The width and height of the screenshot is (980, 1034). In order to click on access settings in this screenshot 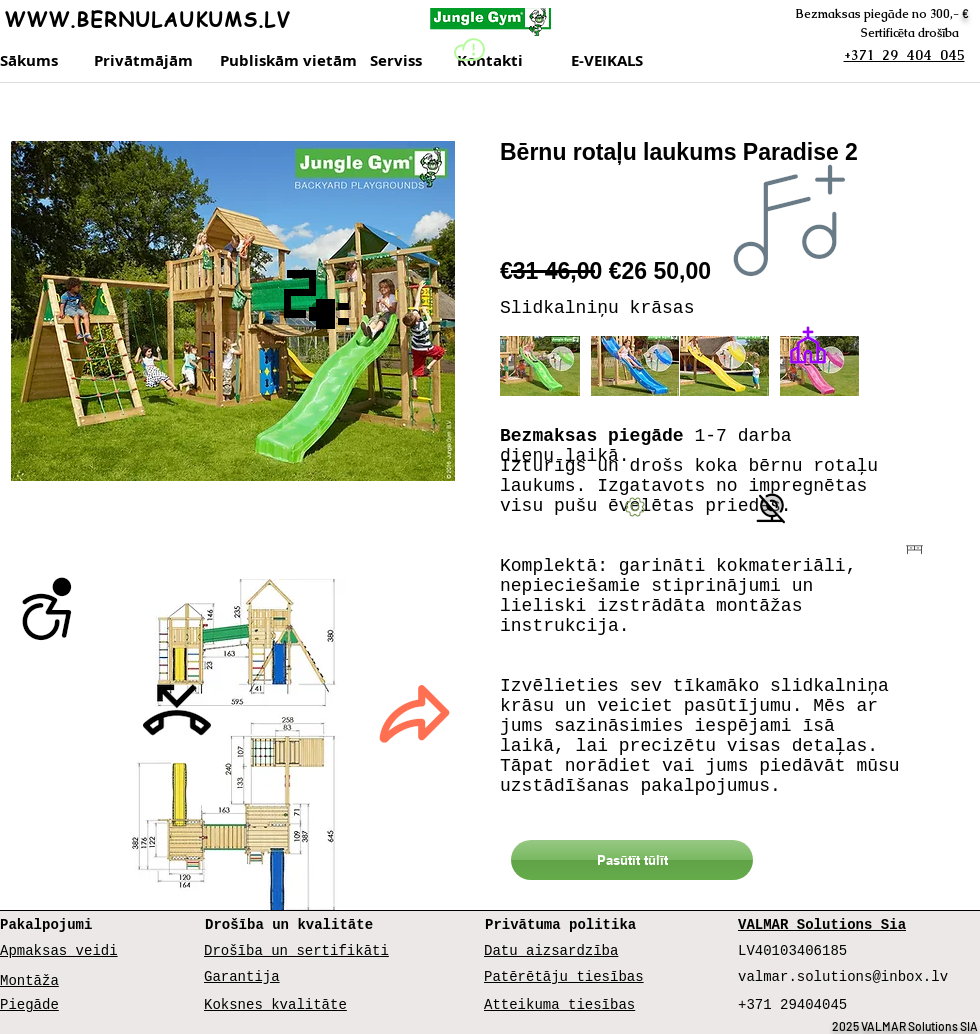, I will do `click(635, 507)`.